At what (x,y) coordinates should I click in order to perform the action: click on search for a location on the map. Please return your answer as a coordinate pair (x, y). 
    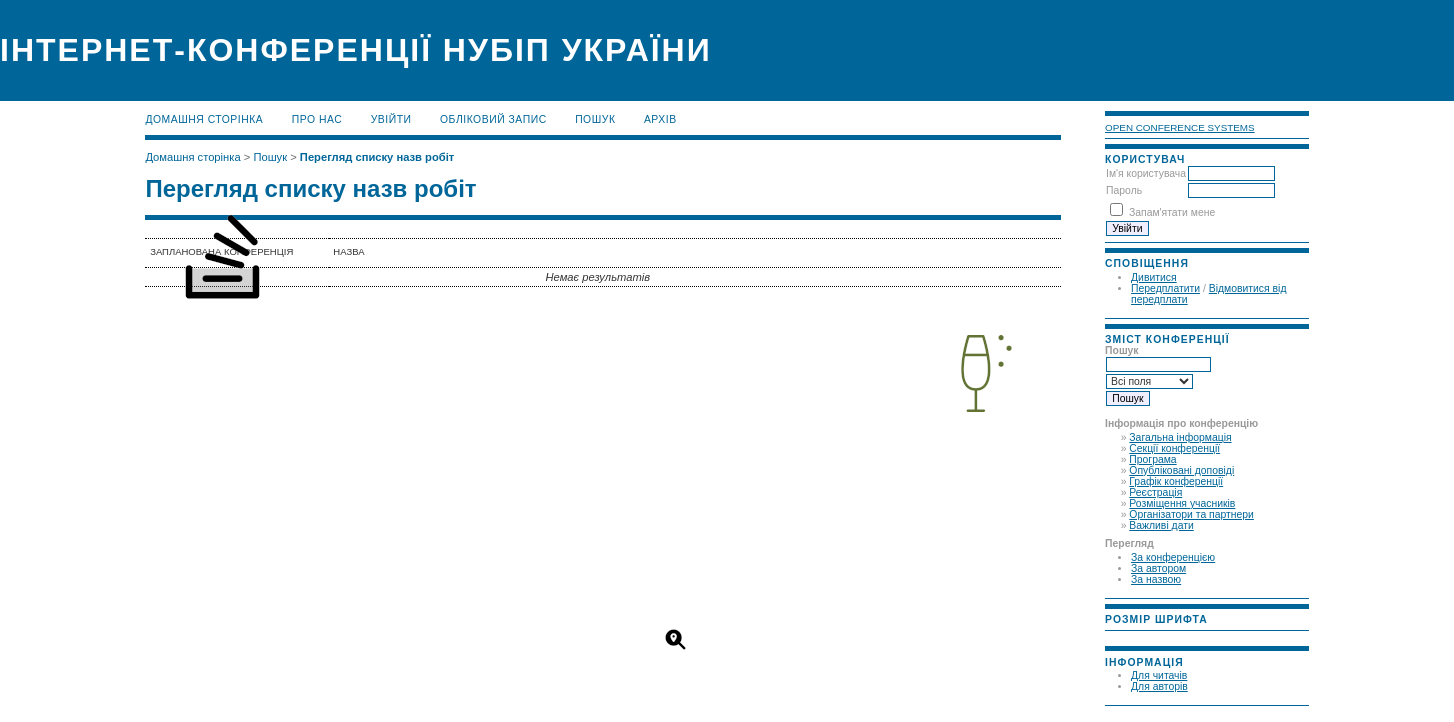
    Looking at the image, I should click on (675, 639).